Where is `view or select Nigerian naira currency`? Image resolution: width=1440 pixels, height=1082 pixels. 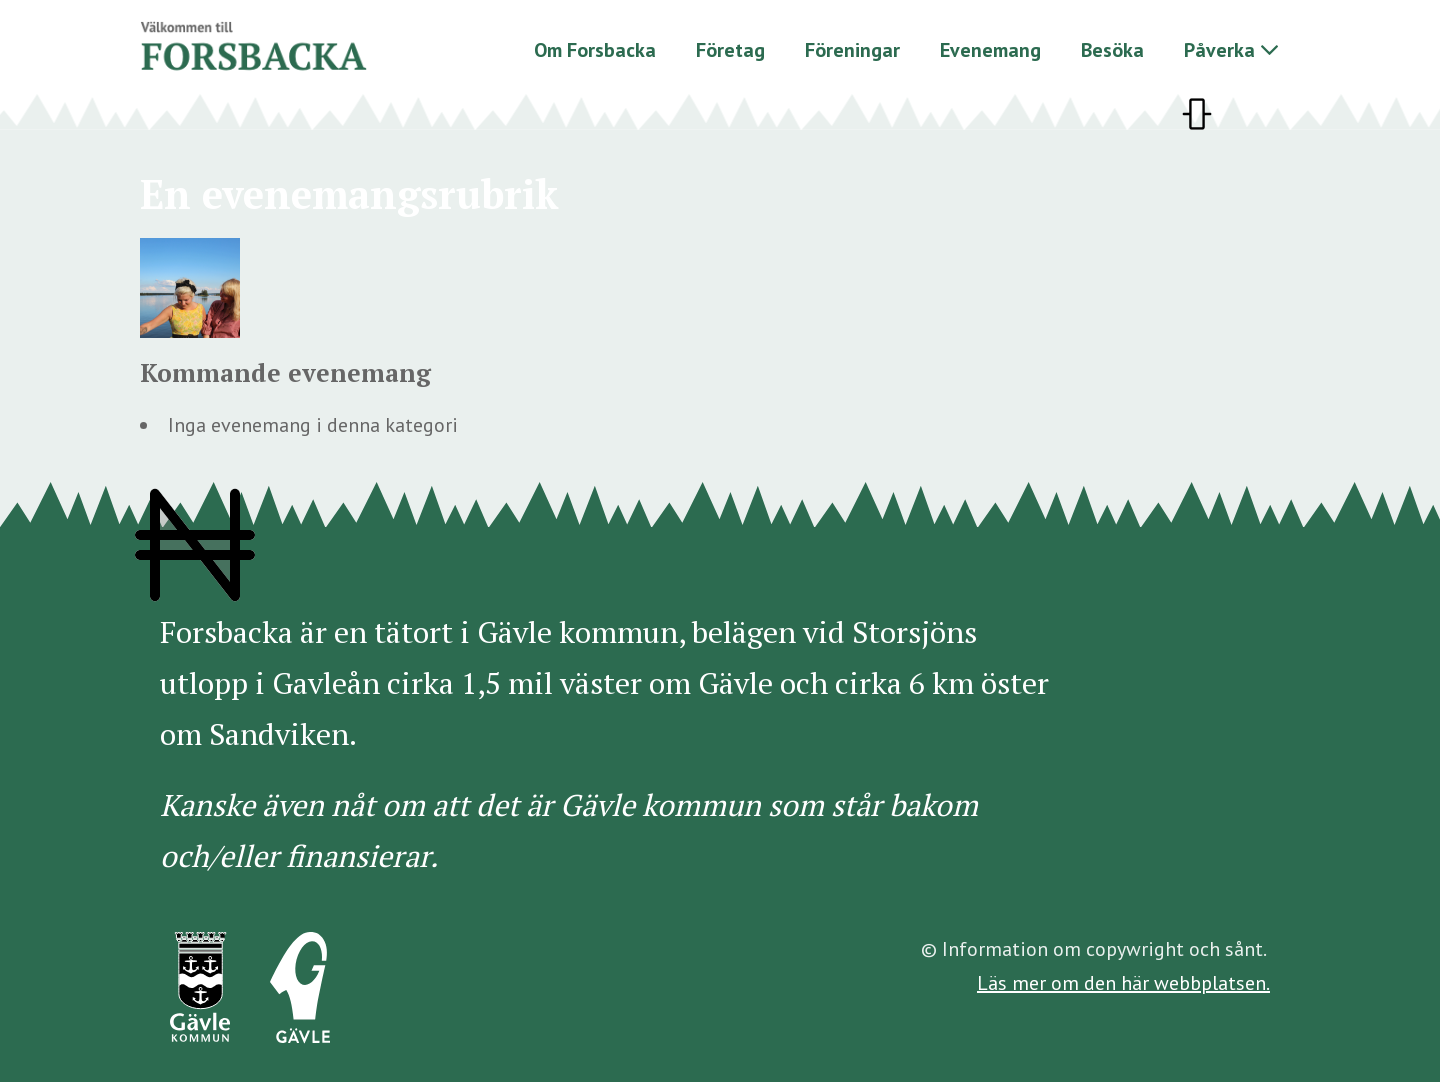 view or select Nigerian naira currency is located at coordinates (195, 545).